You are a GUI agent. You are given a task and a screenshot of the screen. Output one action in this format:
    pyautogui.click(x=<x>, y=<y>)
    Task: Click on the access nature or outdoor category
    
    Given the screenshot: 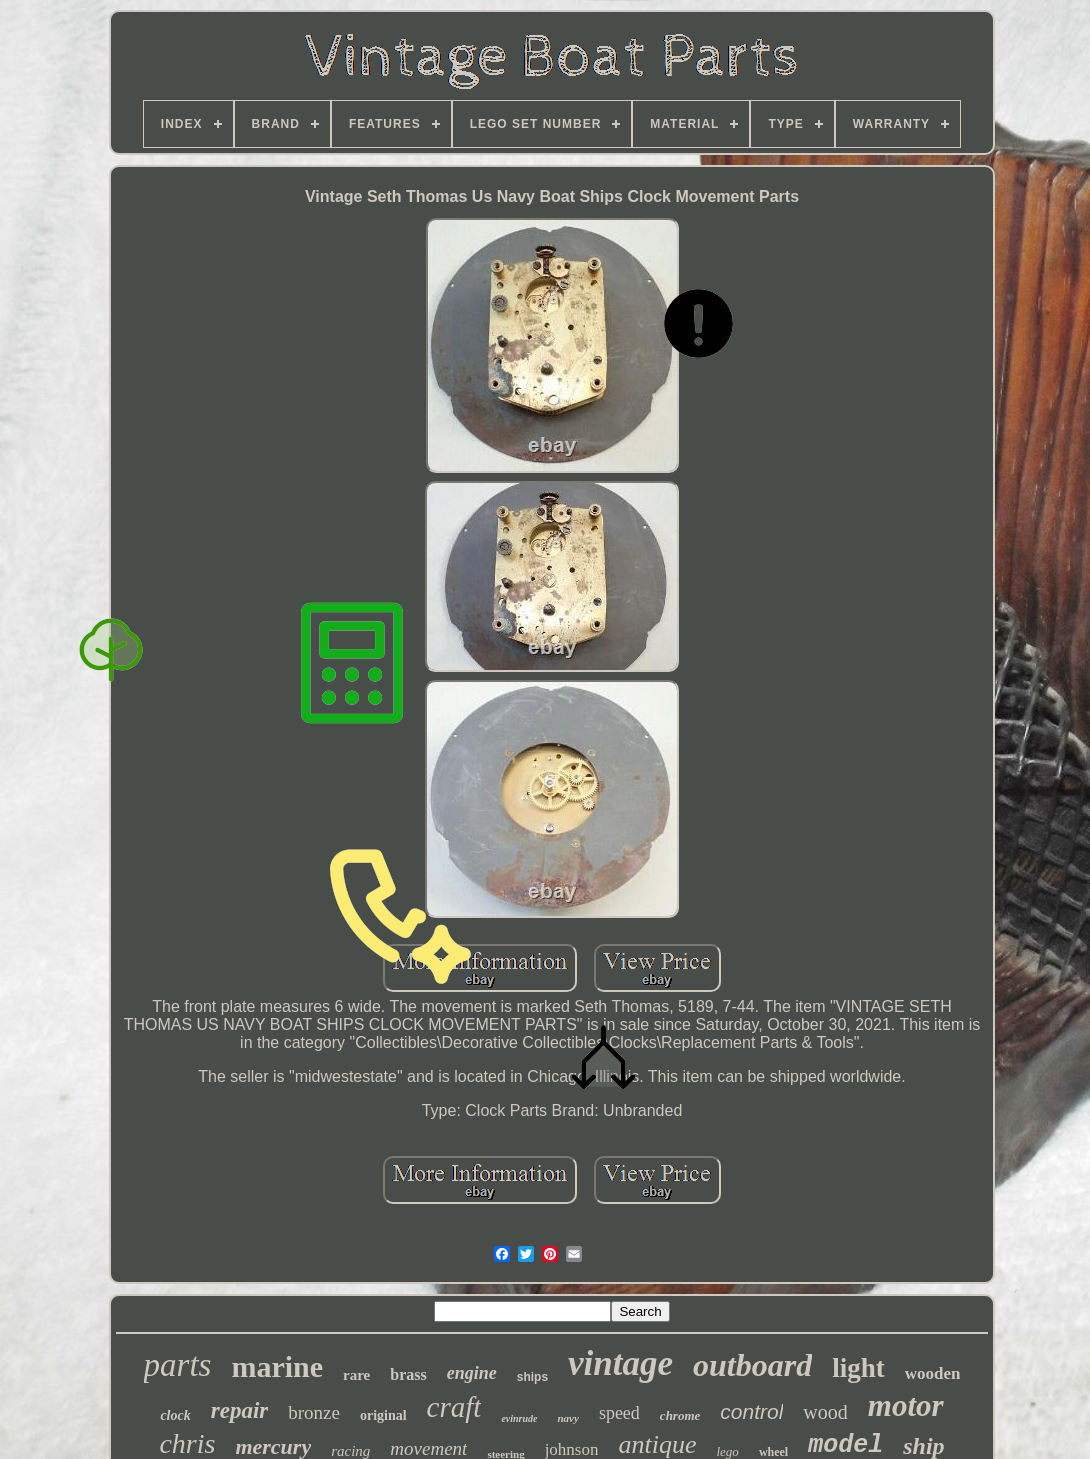 What is the action you would take?
    pyautogui.click(x=111, y=650)
    